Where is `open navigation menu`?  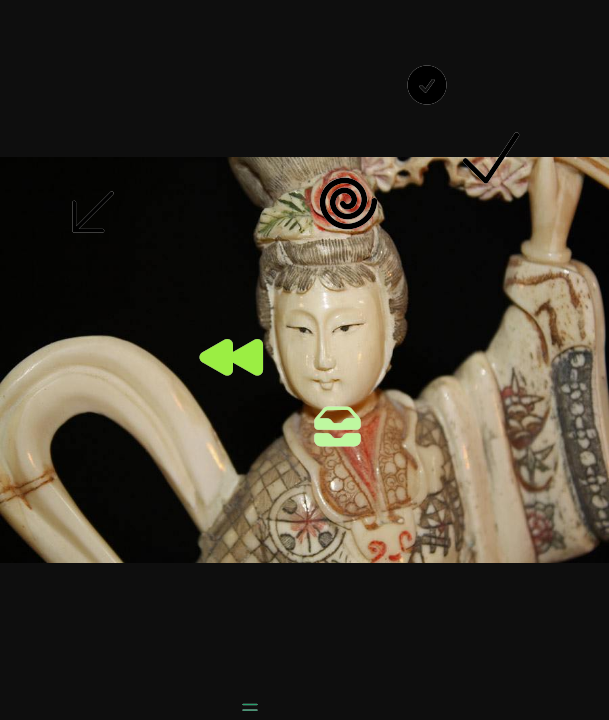 open navigation menu is located at coordinates (250, 707).